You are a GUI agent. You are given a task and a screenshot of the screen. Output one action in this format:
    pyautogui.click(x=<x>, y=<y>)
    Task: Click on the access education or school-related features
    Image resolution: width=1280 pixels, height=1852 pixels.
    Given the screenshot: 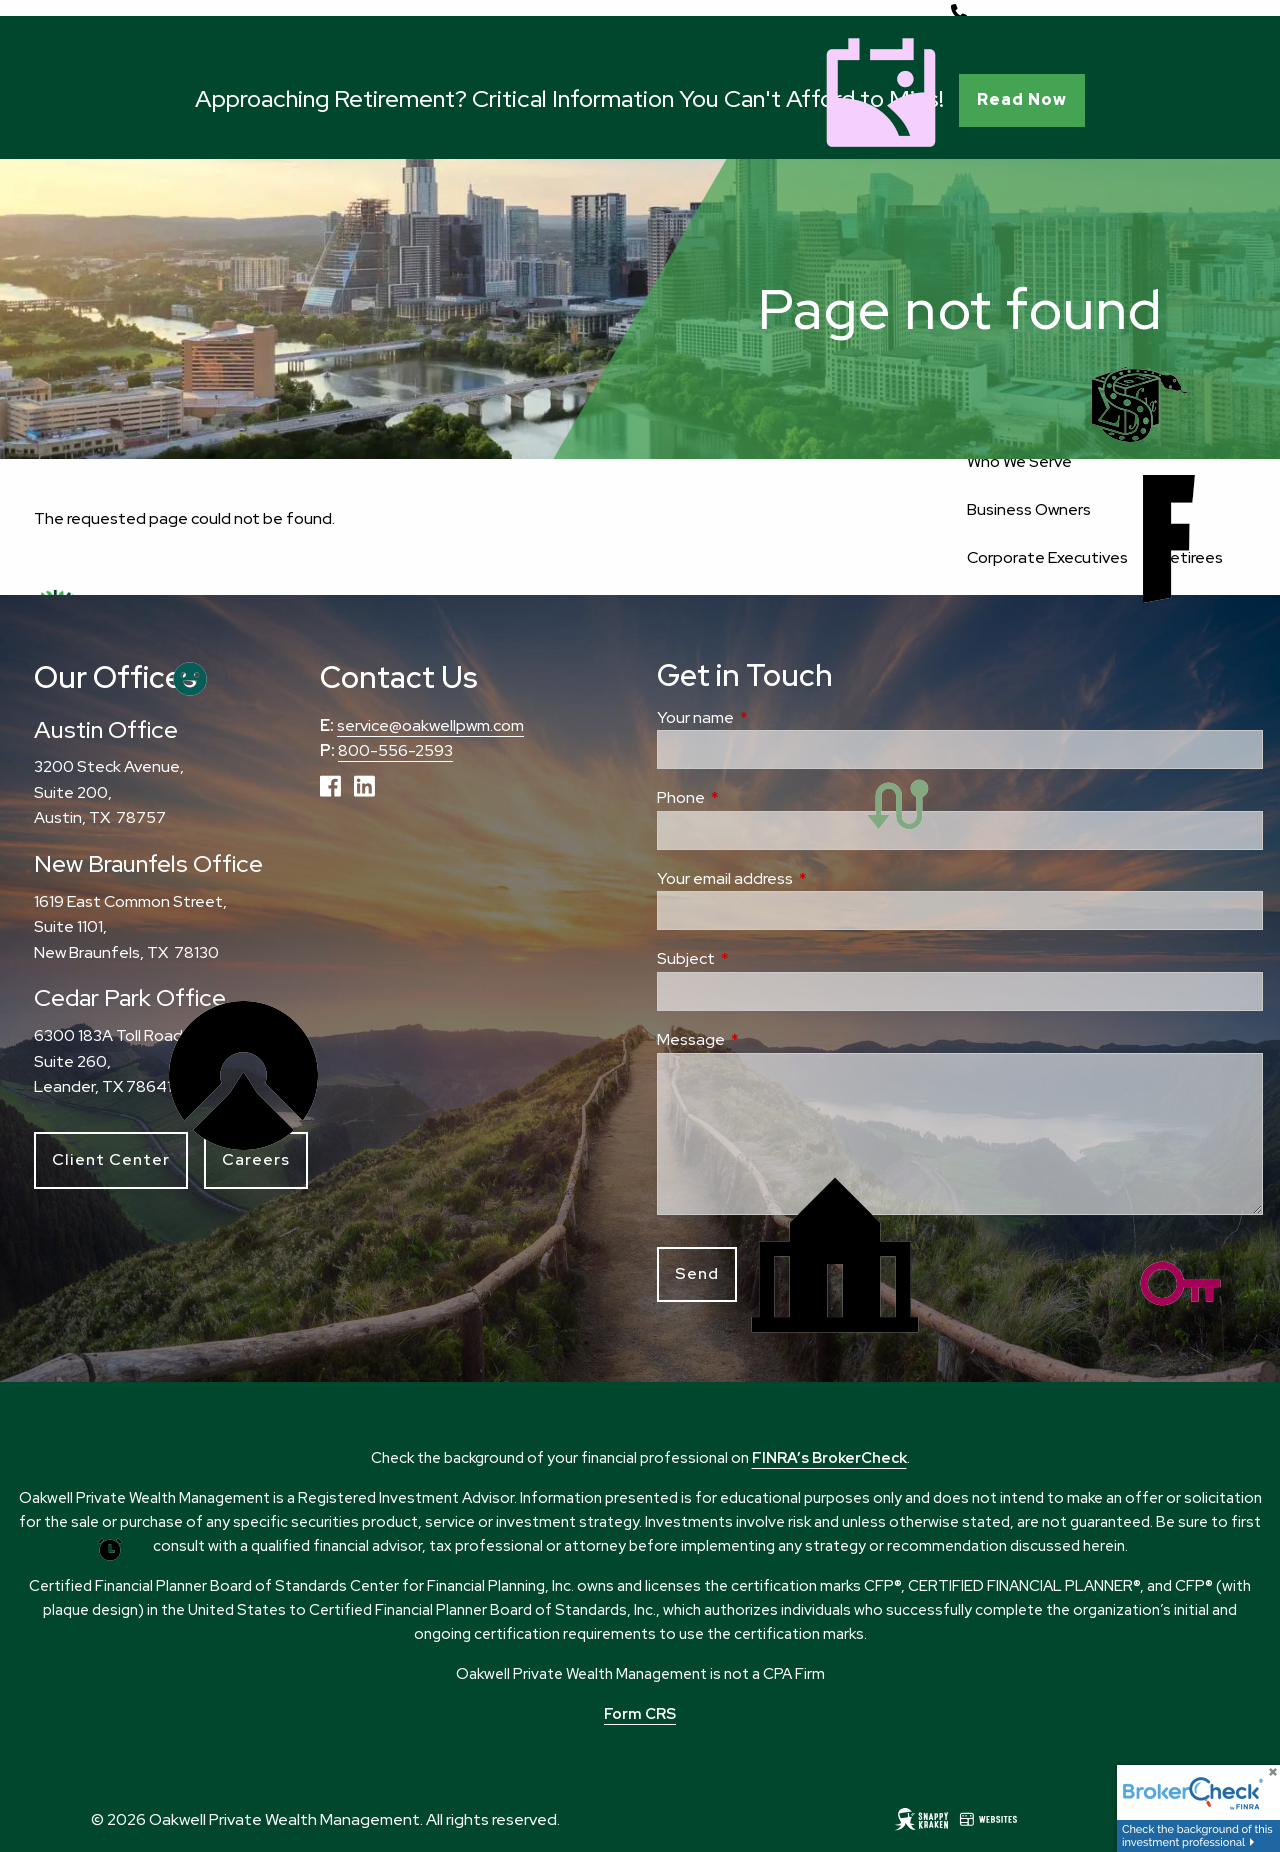 What is the action you would take?
    pyautogui.click(x=835, y=1264)
    